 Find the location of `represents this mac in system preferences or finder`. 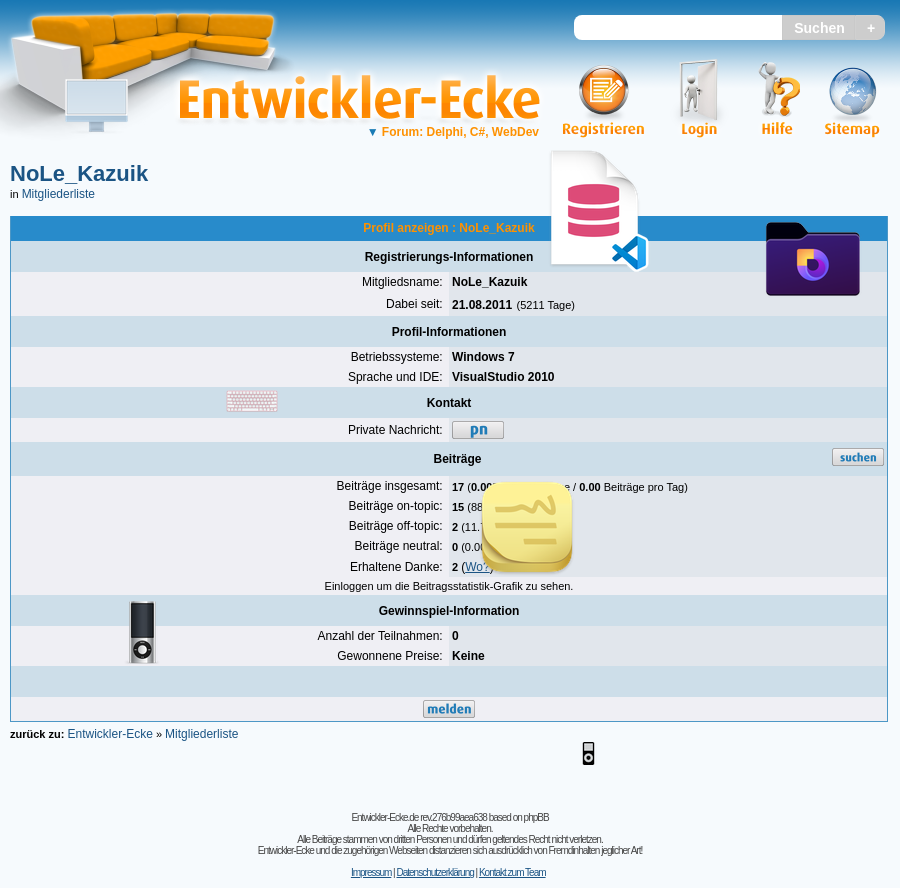

represents this mac in system preferences or finder is located at coordinates (96, 104).